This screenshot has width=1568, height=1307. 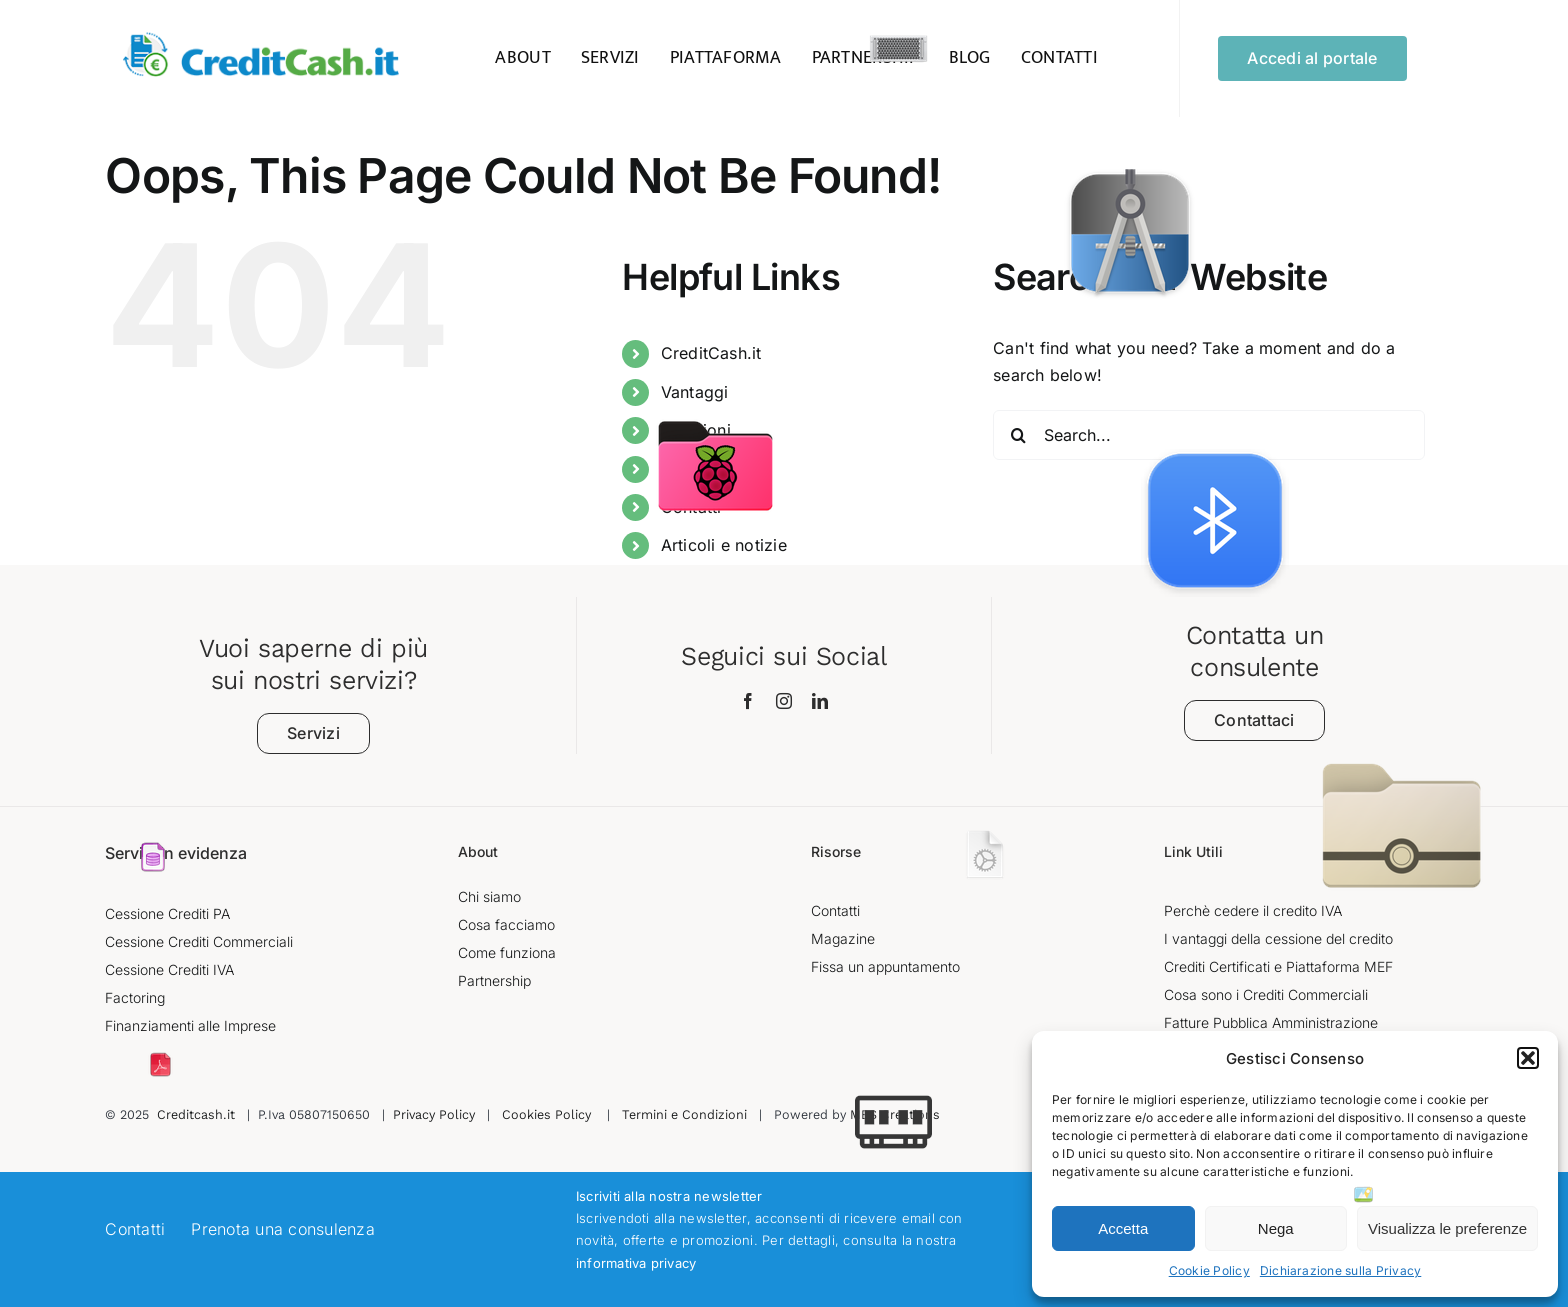 I want to click on folder containing pokémon game files or assets, so click(x=1401, y=830).